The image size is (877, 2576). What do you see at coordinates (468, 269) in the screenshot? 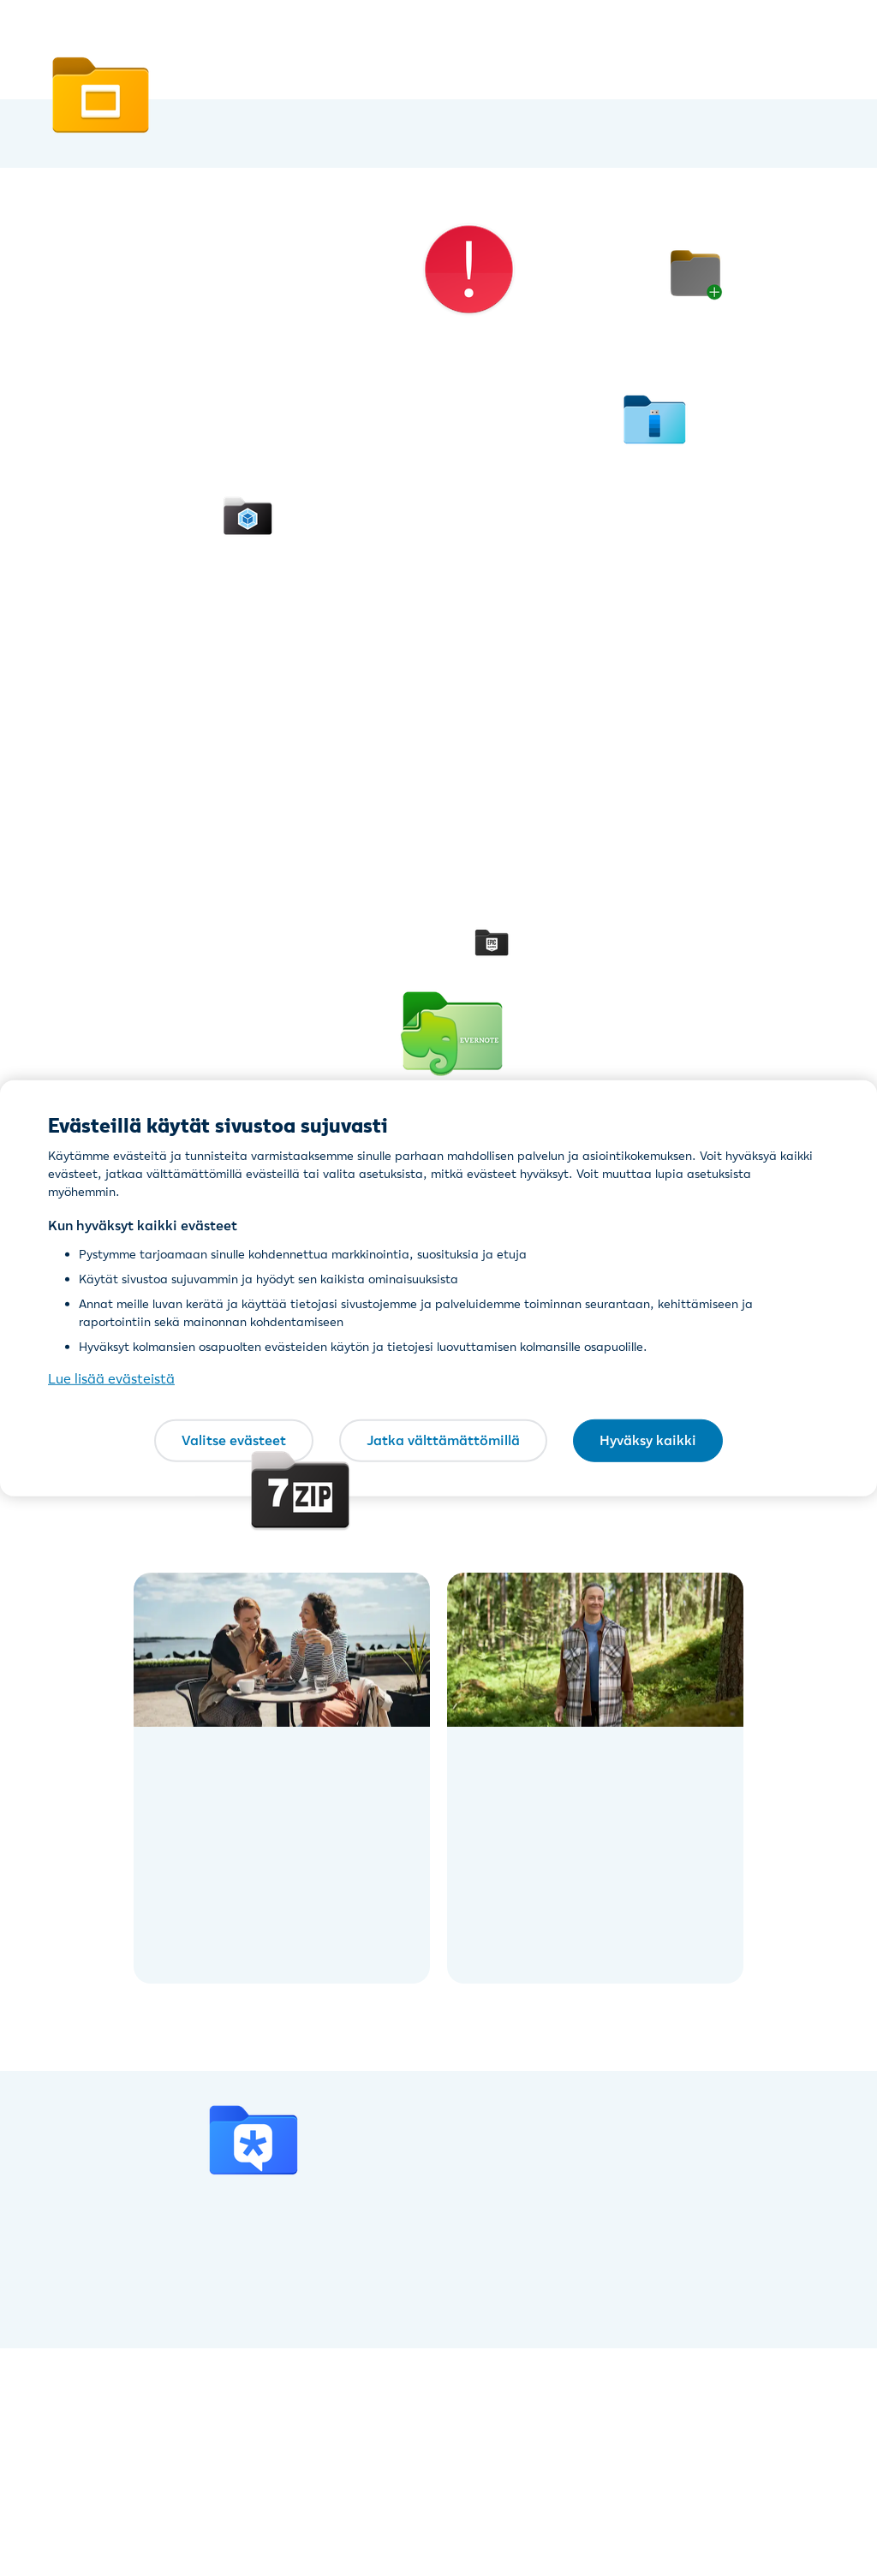
I see `indicates a warning or alert requiring attention` at bounding box center [468, 269].